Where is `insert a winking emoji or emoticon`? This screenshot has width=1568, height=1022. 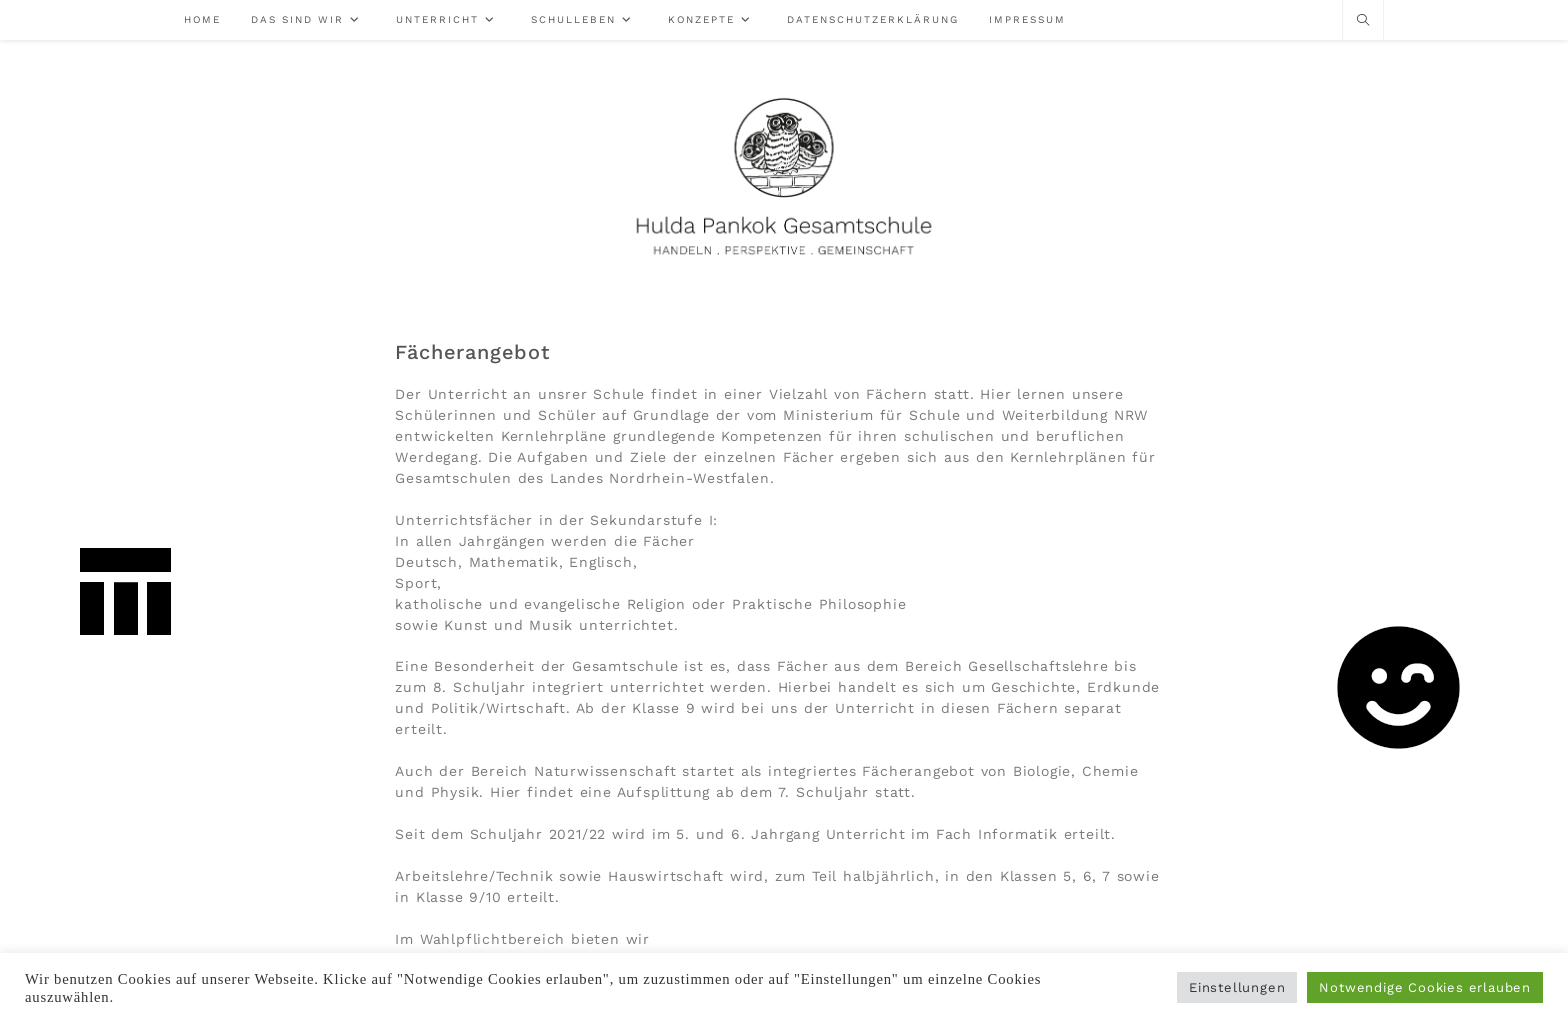 insert a winking emoji or emoticon is located at coordinates (1398, 687).